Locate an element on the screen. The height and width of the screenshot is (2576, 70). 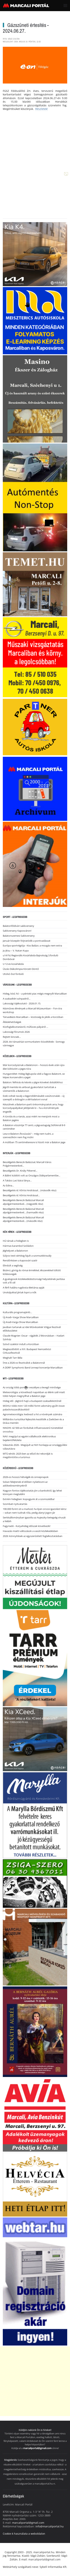
open chat or messaging is located at coordinates (34, 2035).